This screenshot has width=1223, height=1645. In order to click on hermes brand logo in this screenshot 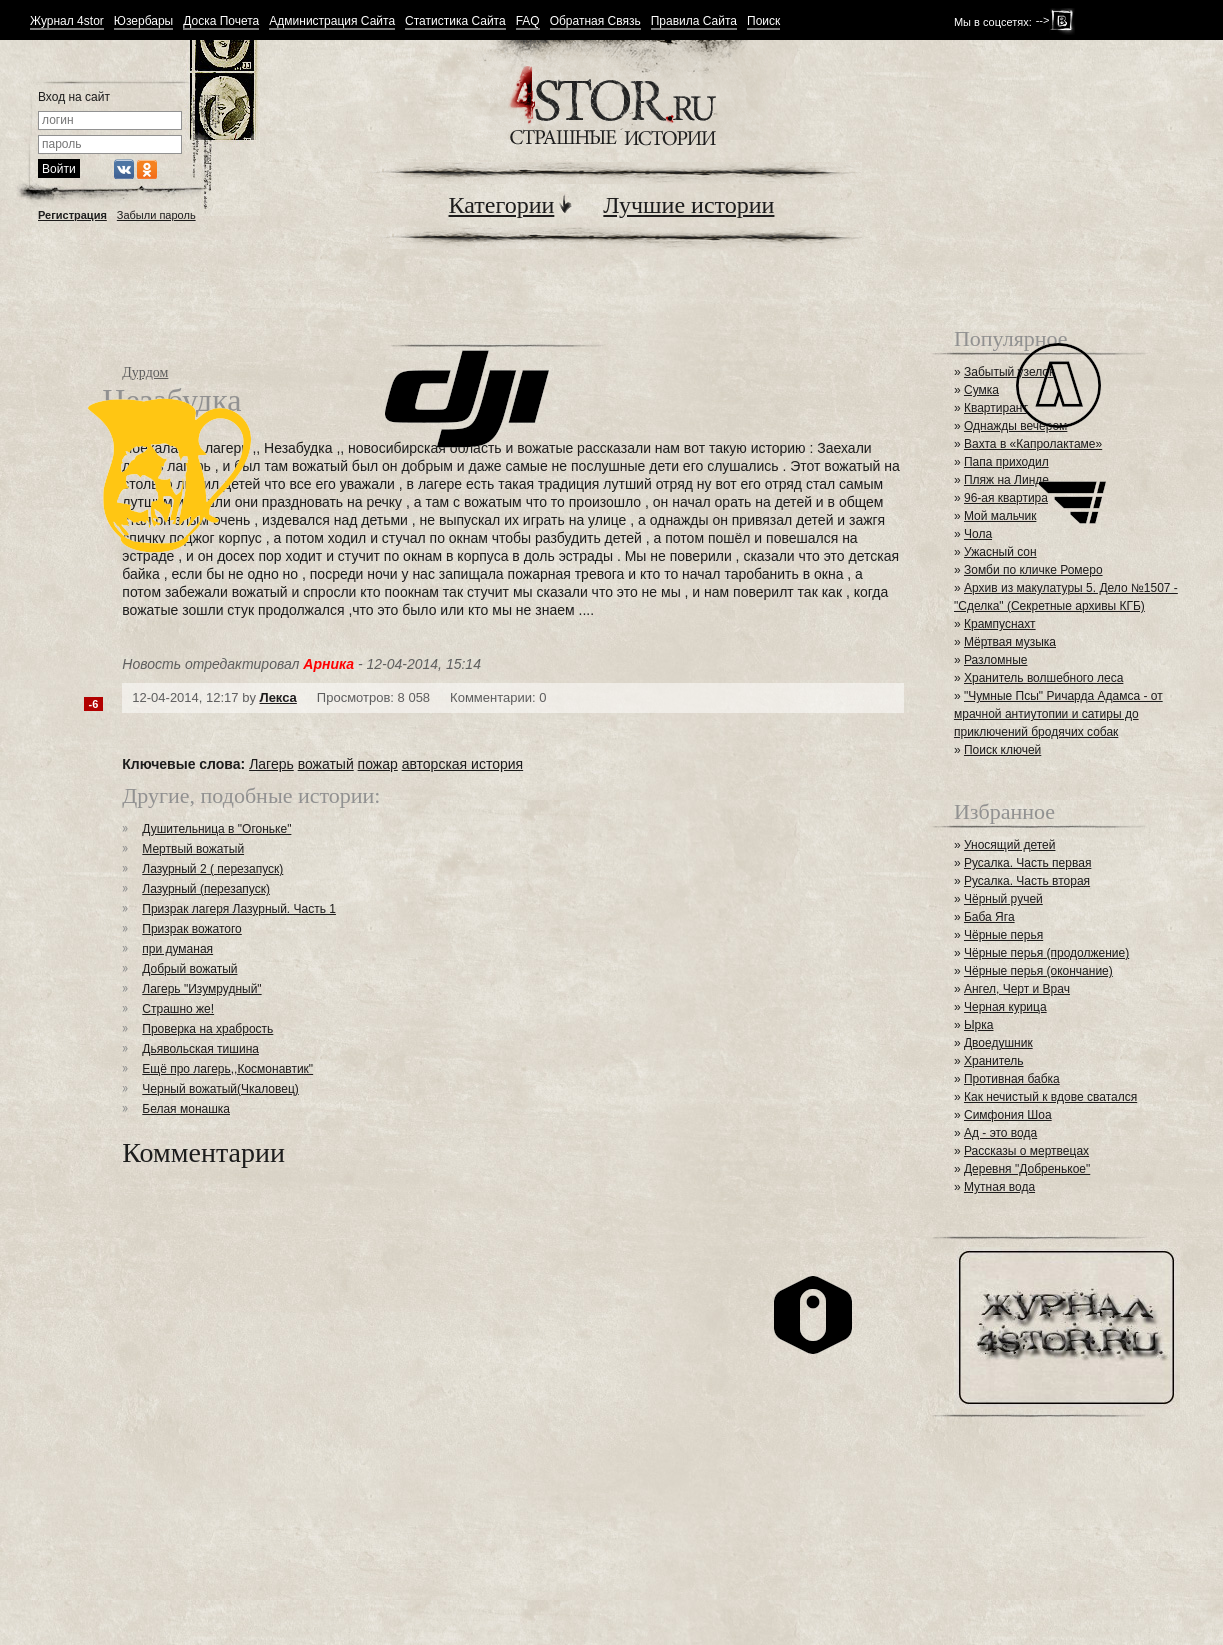, I will do `click(1072, 502)`.